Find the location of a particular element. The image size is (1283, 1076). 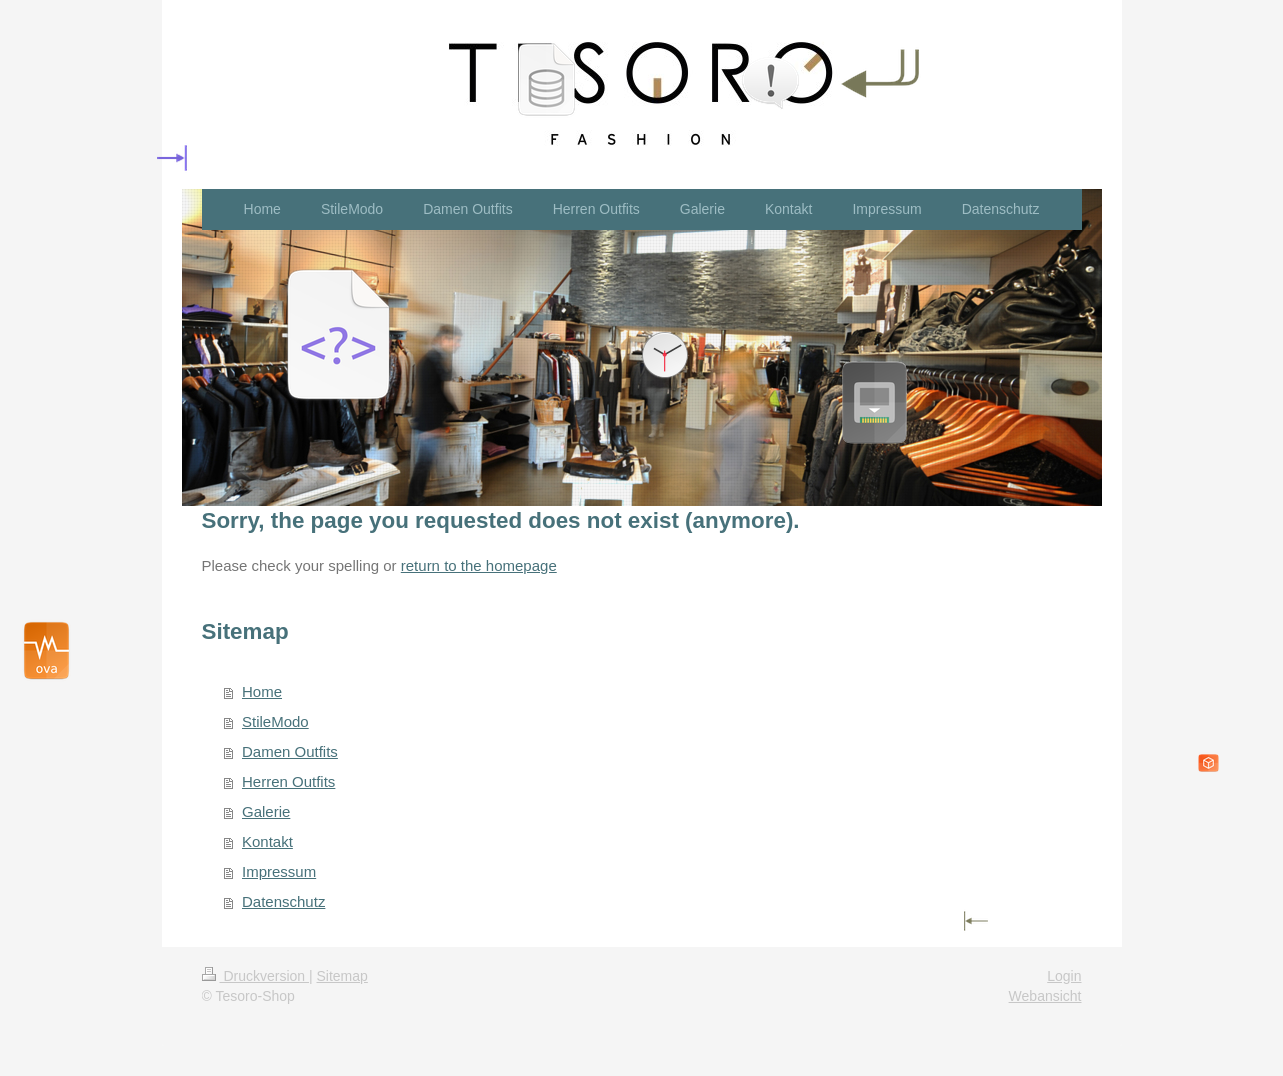

a sega genesis 32x rom file is located at coordinates (874, 402).